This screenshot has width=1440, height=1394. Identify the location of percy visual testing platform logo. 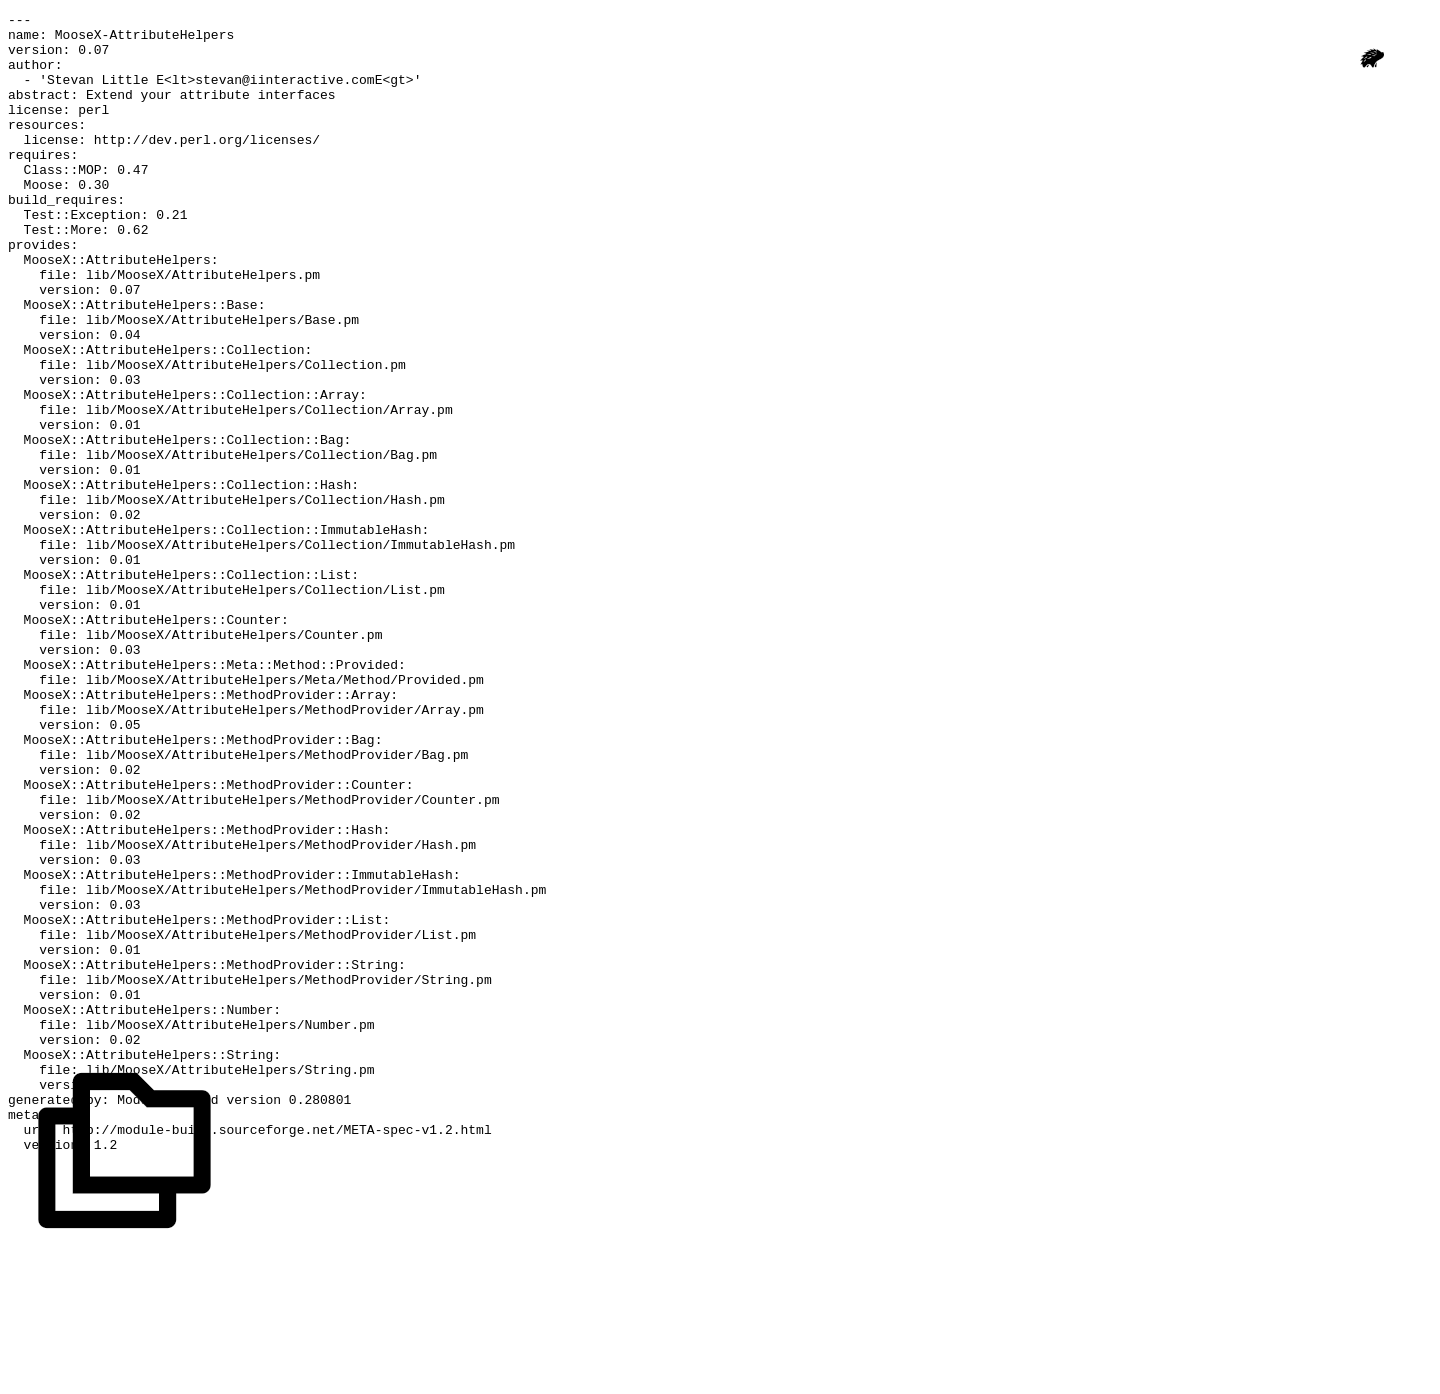
(1372, 58).